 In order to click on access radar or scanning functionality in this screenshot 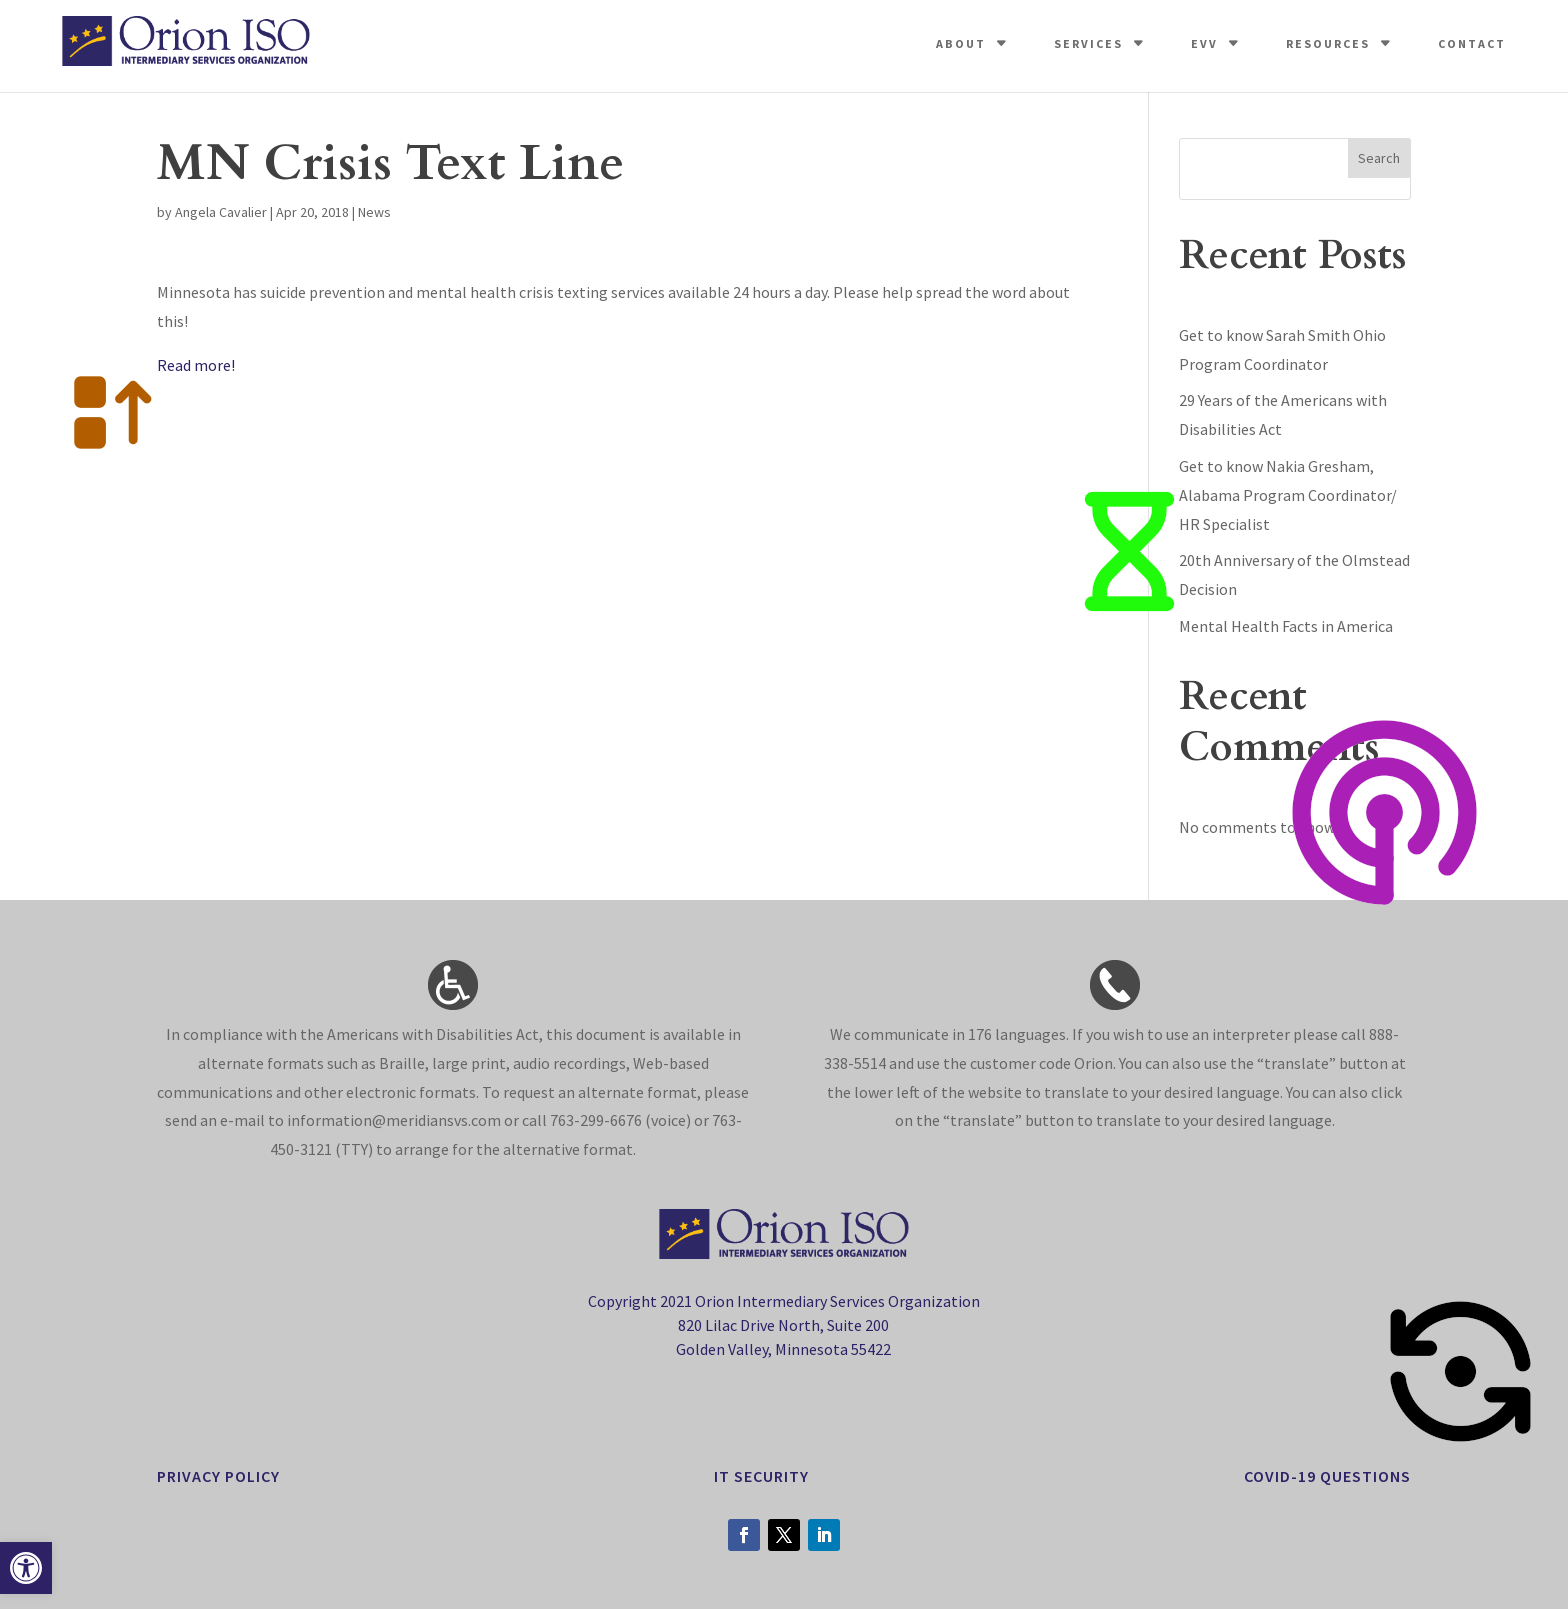, I will do `click(1384, 812)`.